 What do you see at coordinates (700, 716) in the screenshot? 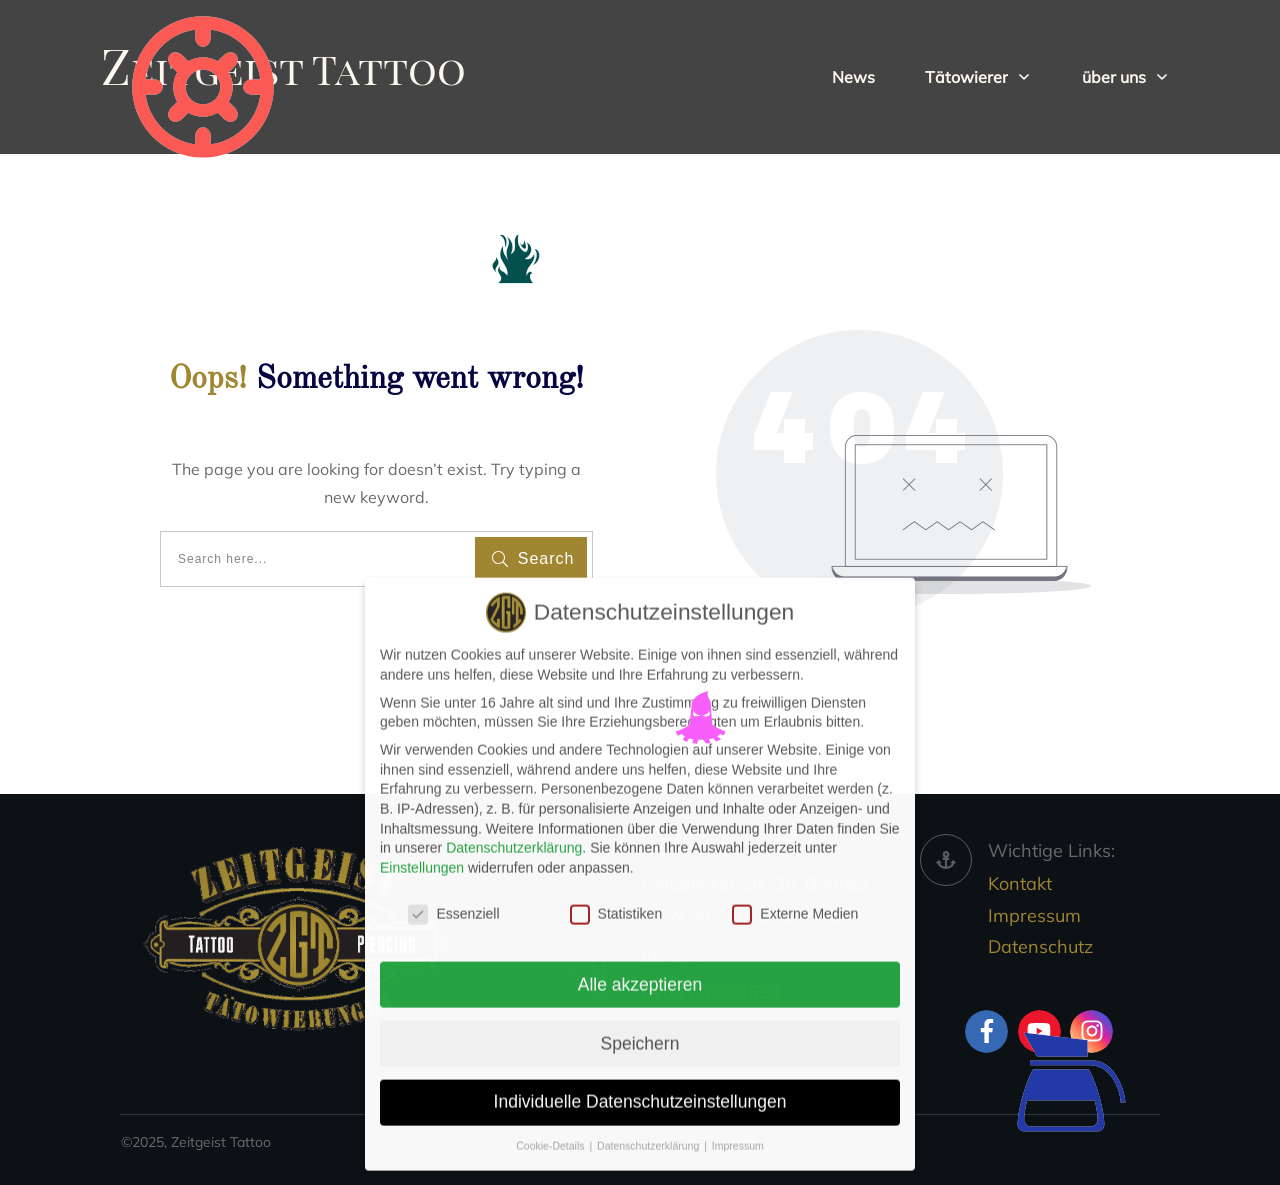
I see `select executioner character class` at bounding box center [700, 716].